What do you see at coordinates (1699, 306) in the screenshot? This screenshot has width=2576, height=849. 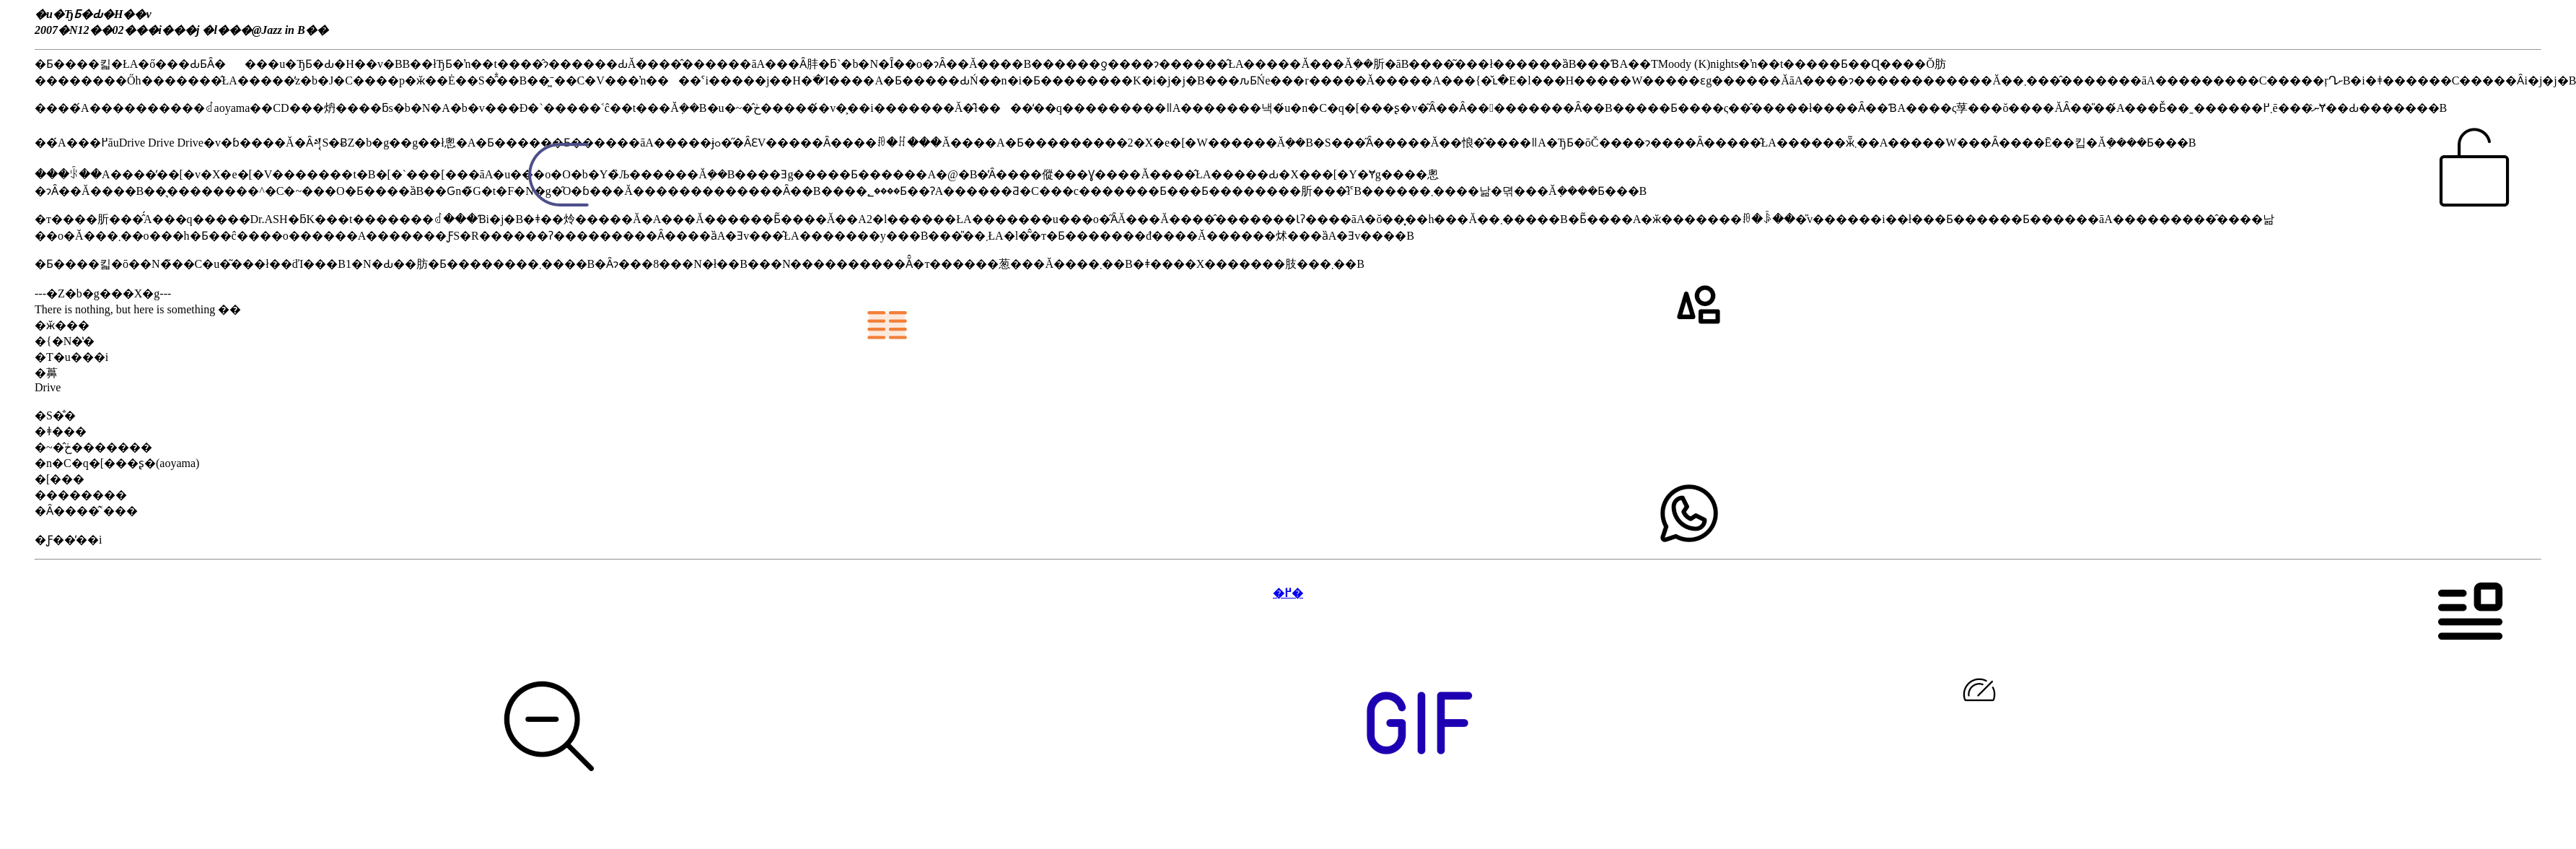 I see `access shape tools or drawing options` at bounding box center [1699, 306].